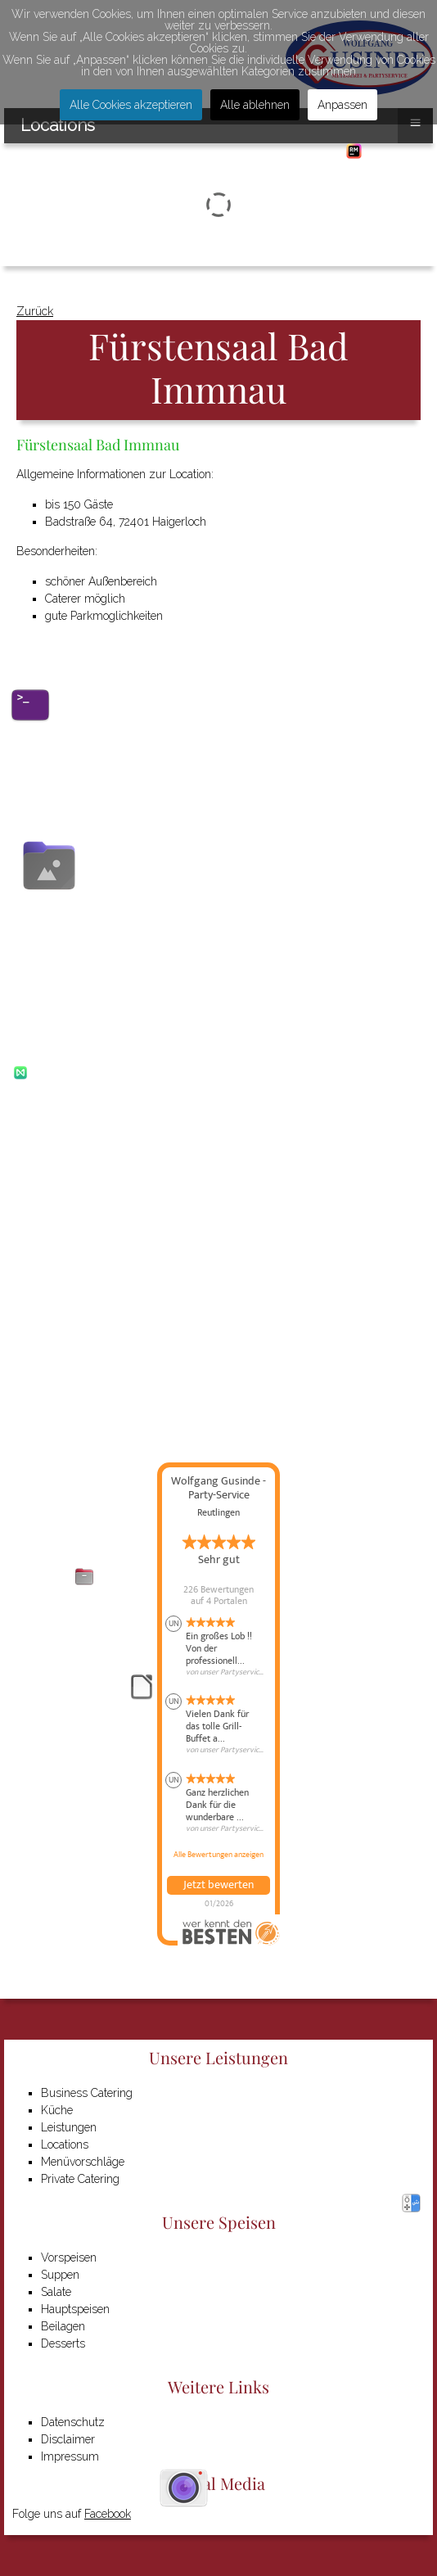 Image resolution: width=437 pixels, height=2576 pixels. I want to click on open mindmaster mind mapping application, so click(20, 1073).